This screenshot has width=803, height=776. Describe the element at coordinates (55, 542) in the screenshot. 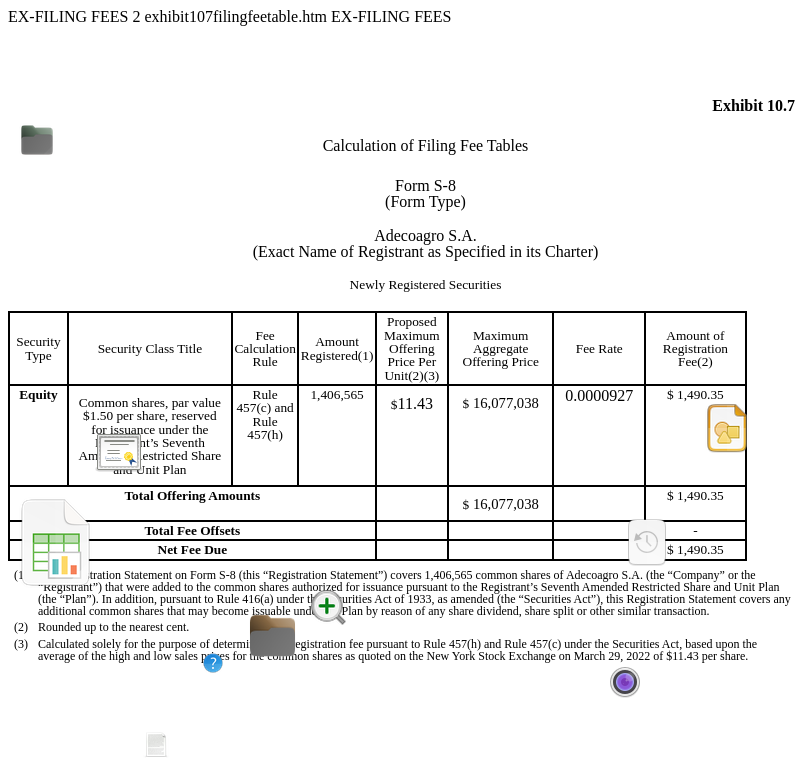

I see `open a spreadsheet file` at that location.